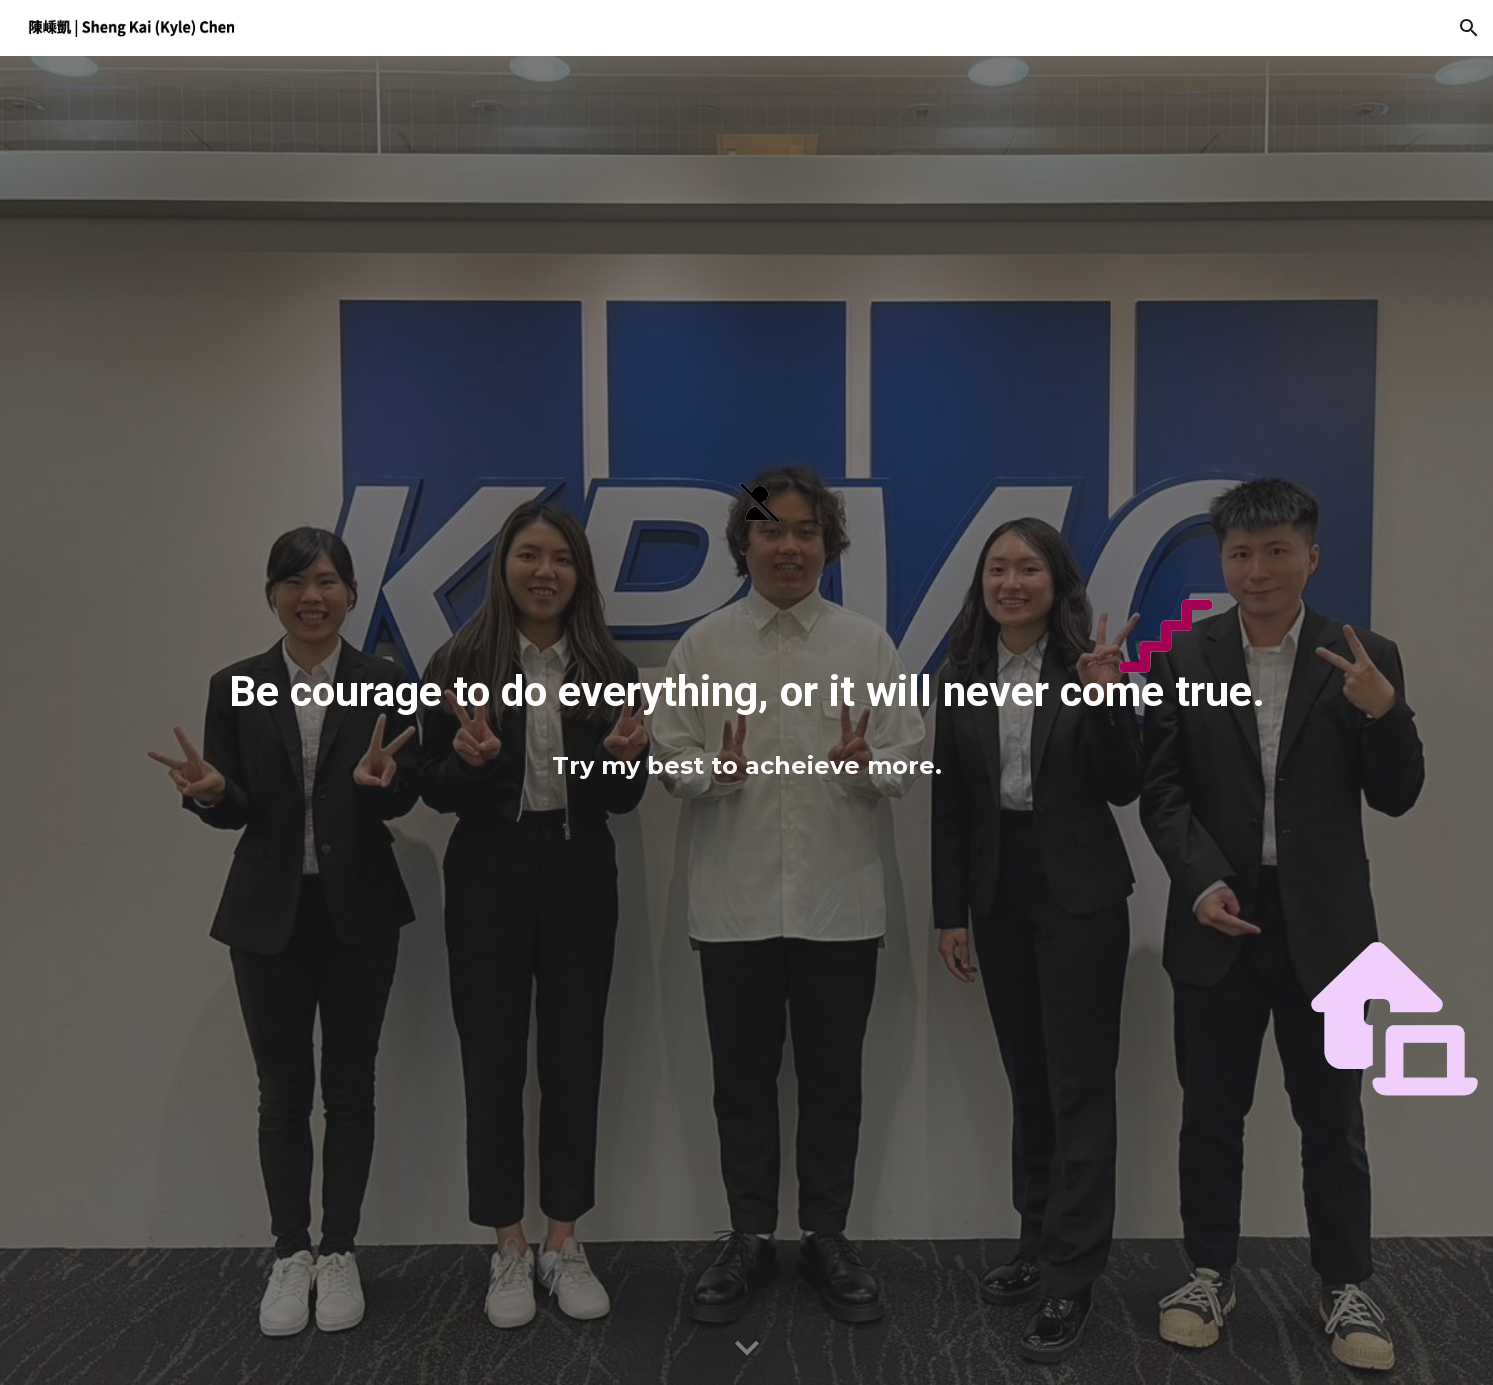 The image size is (1493, 1385). Describe the element at coordinates (760, 503) in the screenshot. I see `block or remove a user` at that location.